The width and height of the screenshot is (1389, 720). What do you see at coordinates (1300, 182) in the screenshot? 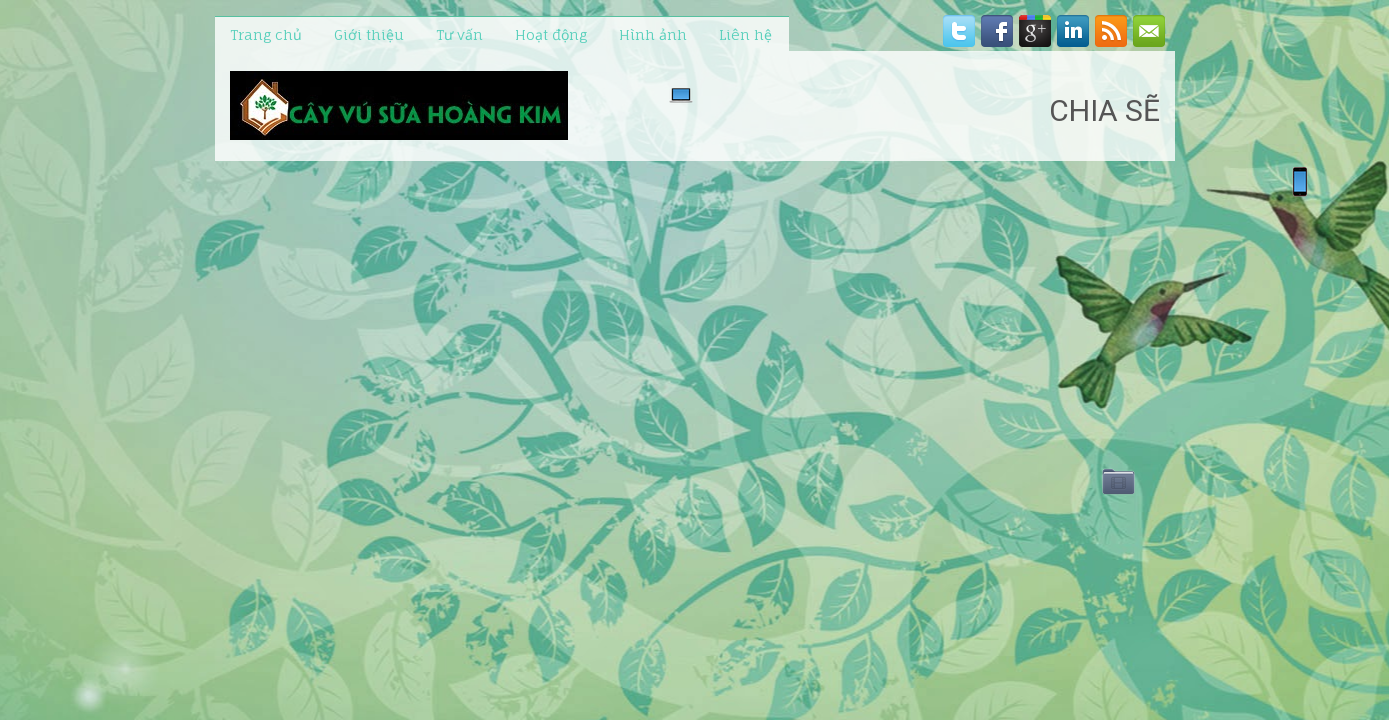
I see `manage connected iPhone 5c device` at bounding box center [1300, 182].